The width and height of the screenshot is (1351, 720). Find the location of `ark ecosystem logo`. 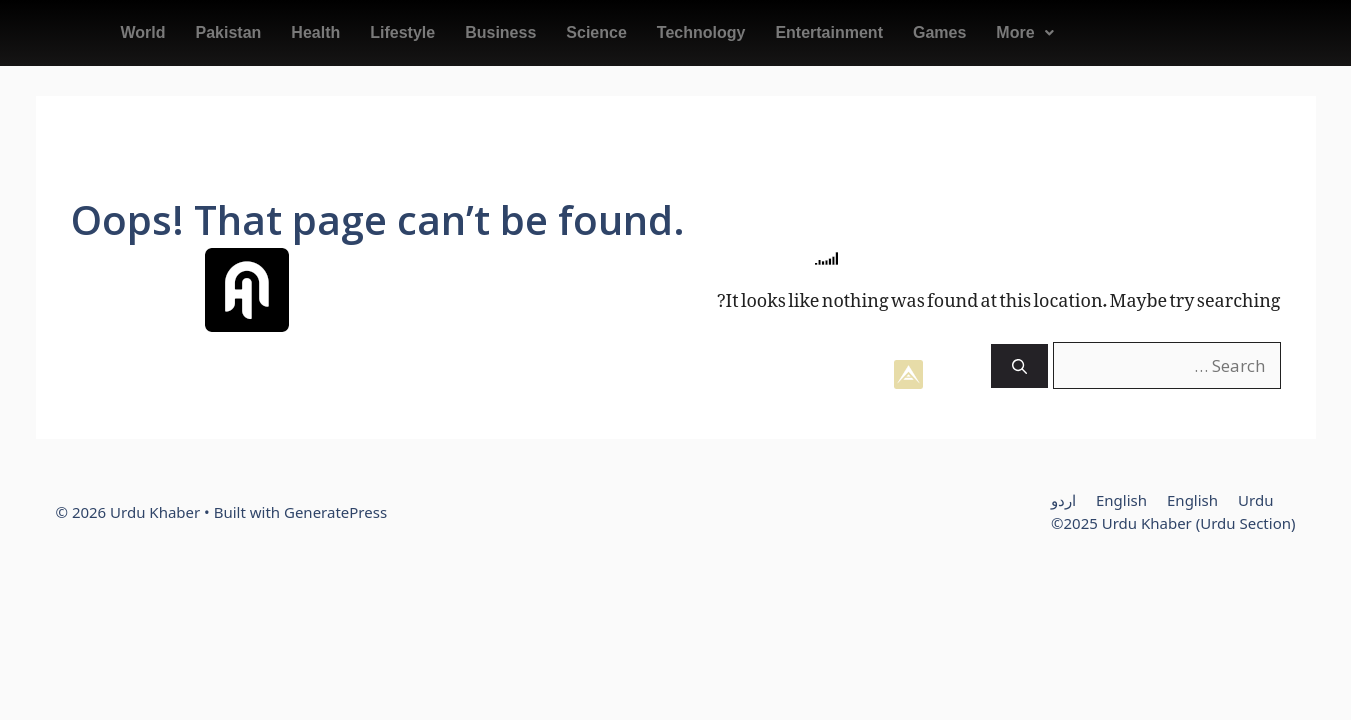

ark ecosystem logo is located at coordinates (908, 374).